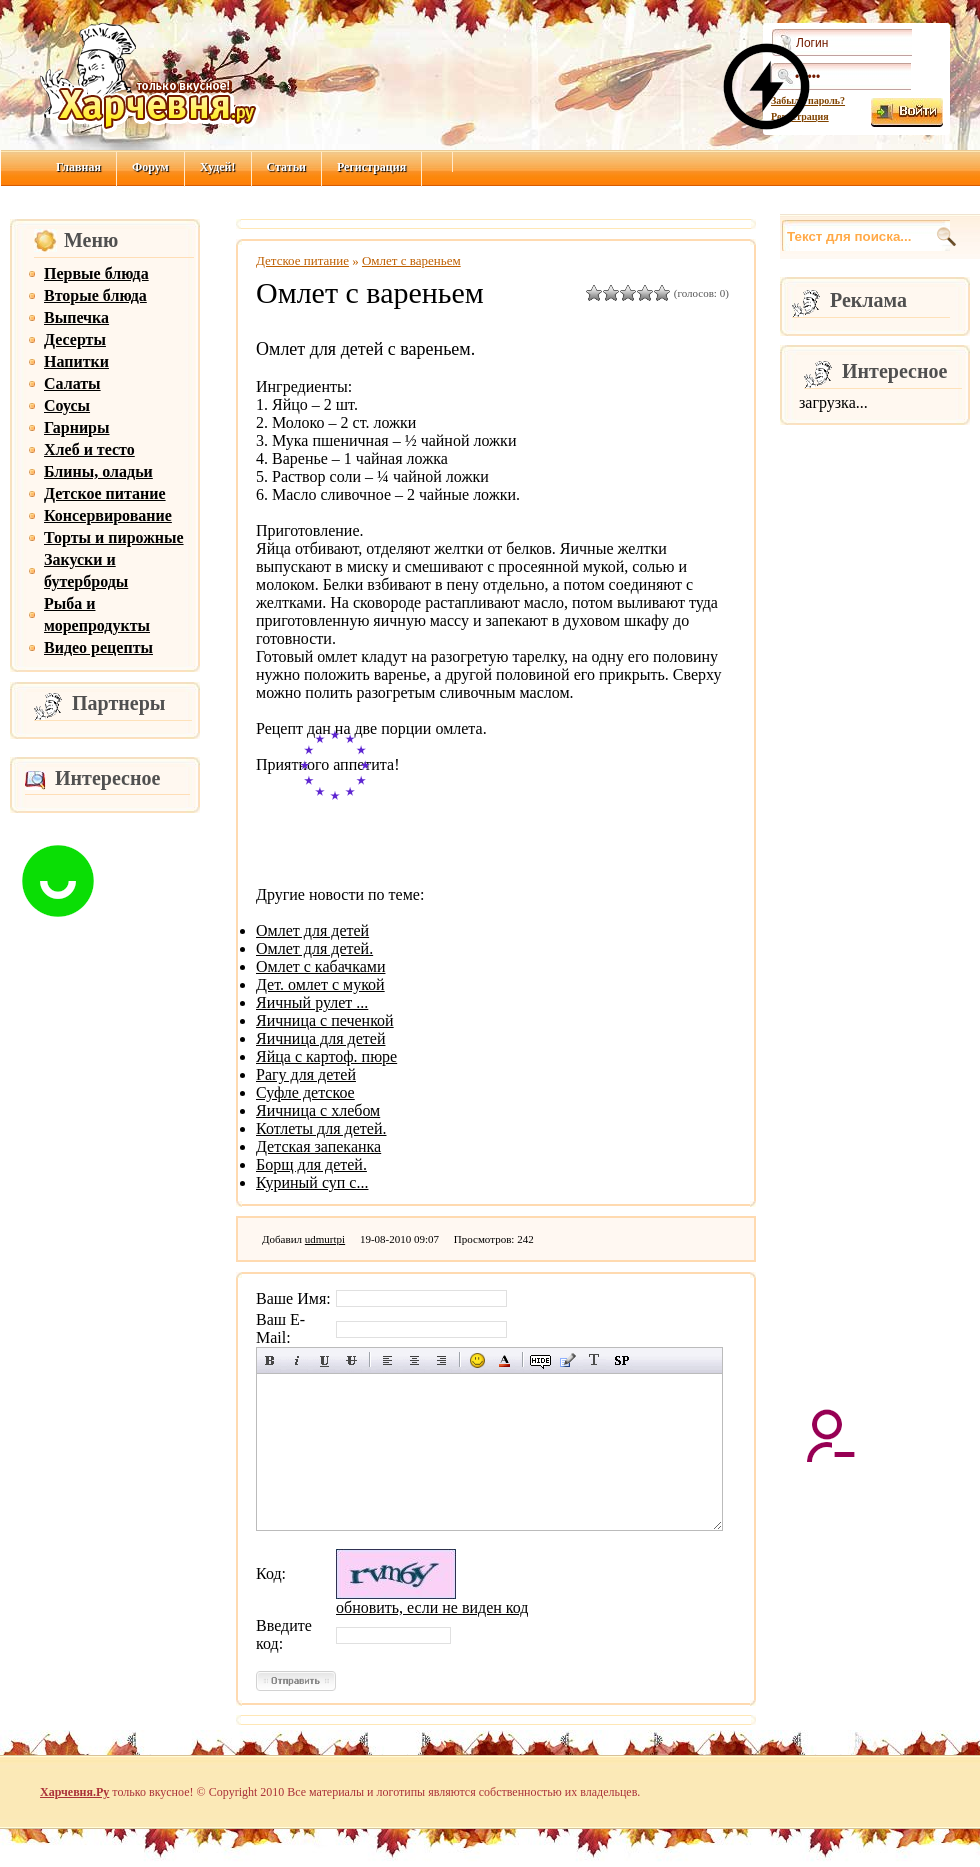  What do you see at coordinates (335, 765) in the screenshot?
I see `indicates EU-related content or services` at bounding box center [335, 765].